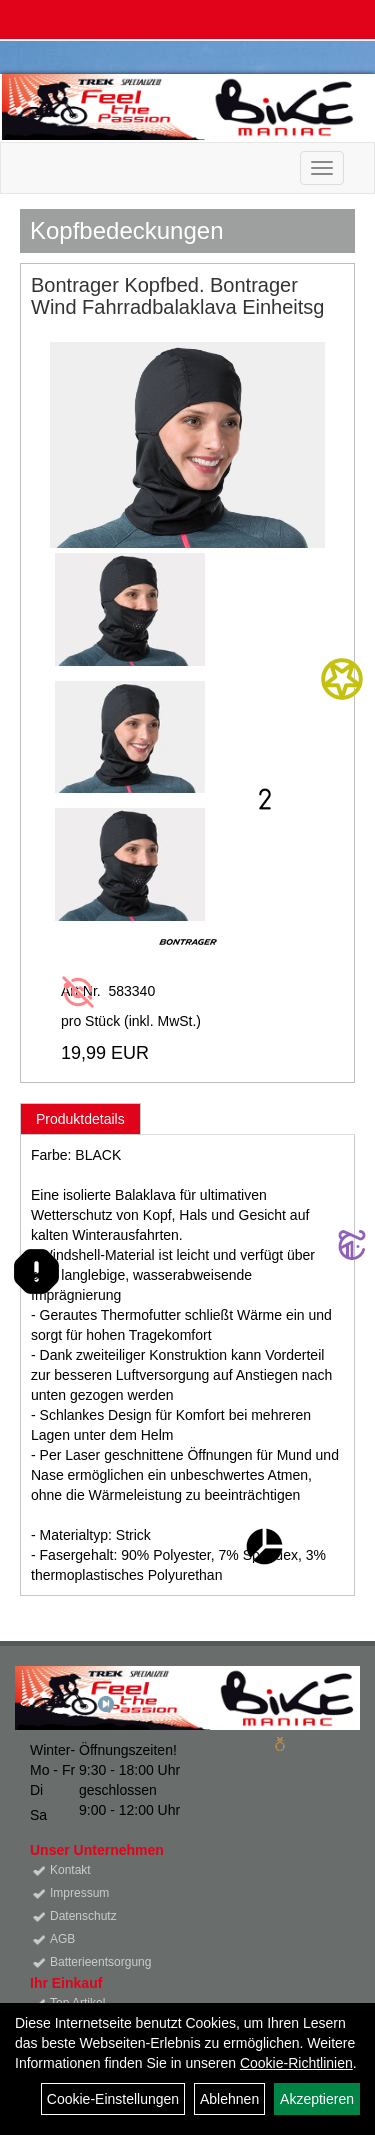  What do you see at coordinates (106, 1704) in the screenshot?
I see `skip to the next track` at bounding box center [106, 1704].